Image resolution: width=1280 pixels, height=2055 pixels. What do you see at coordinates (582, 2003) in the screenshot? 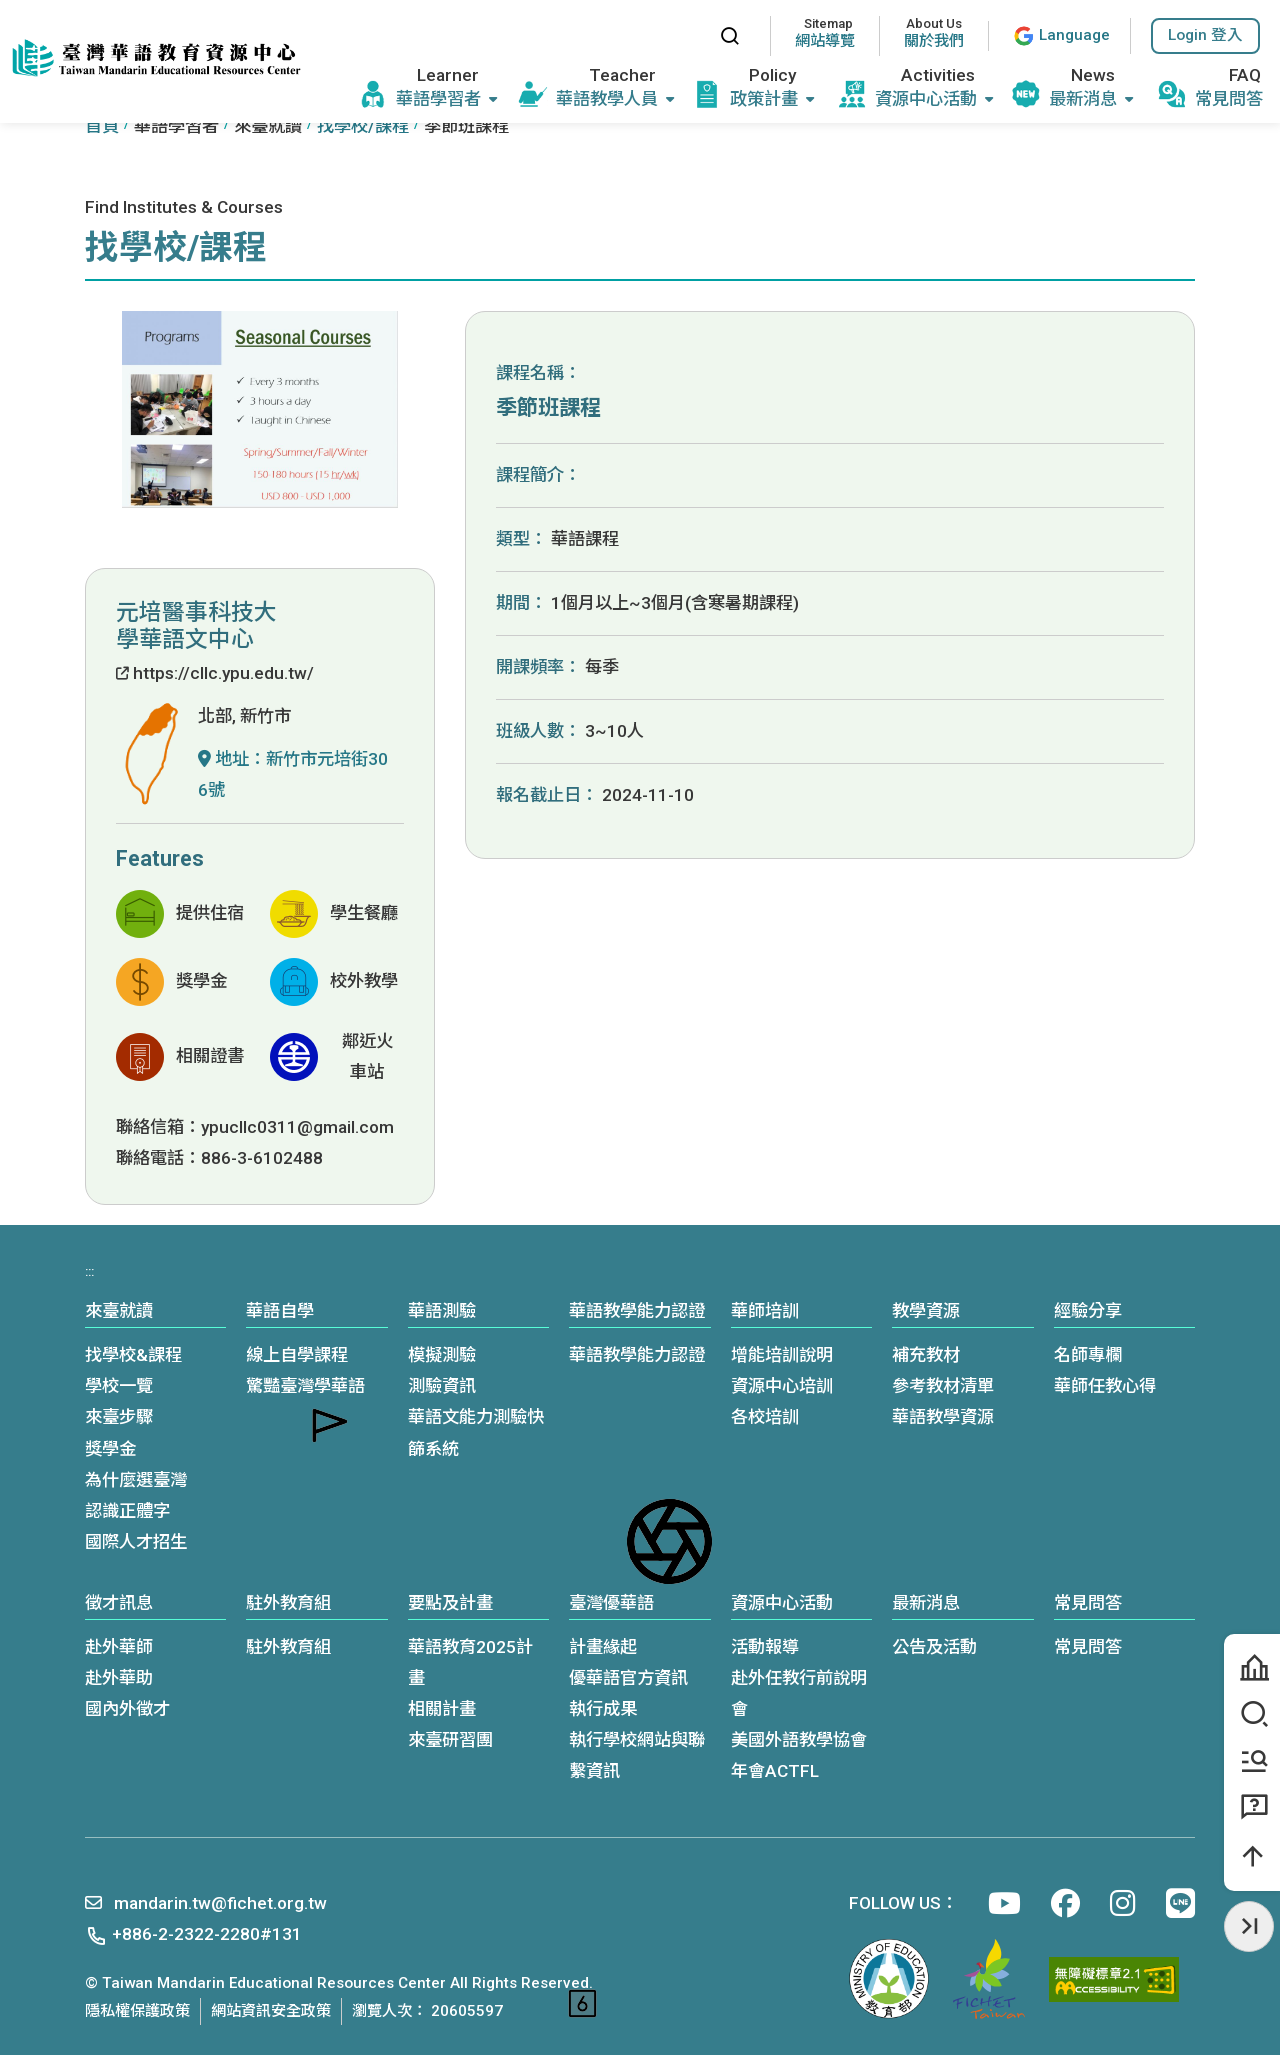
I see `select the number six` at bounding box center [582, 2003].